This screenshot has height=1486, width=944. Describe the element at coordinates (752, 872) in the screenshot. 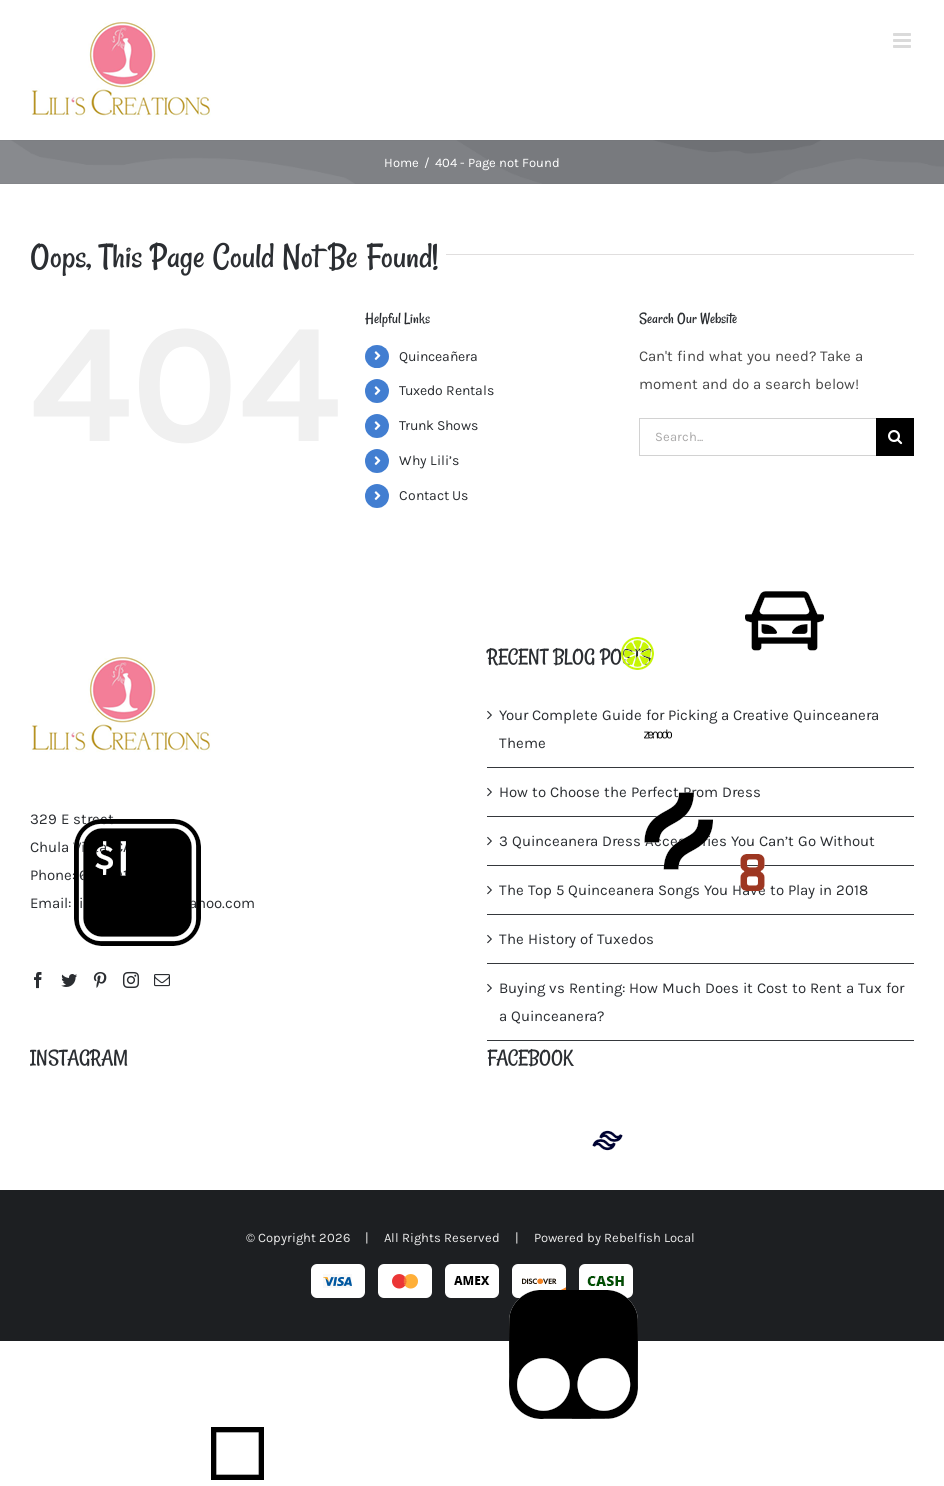

I see `open the Eight Sleep app` at that location.